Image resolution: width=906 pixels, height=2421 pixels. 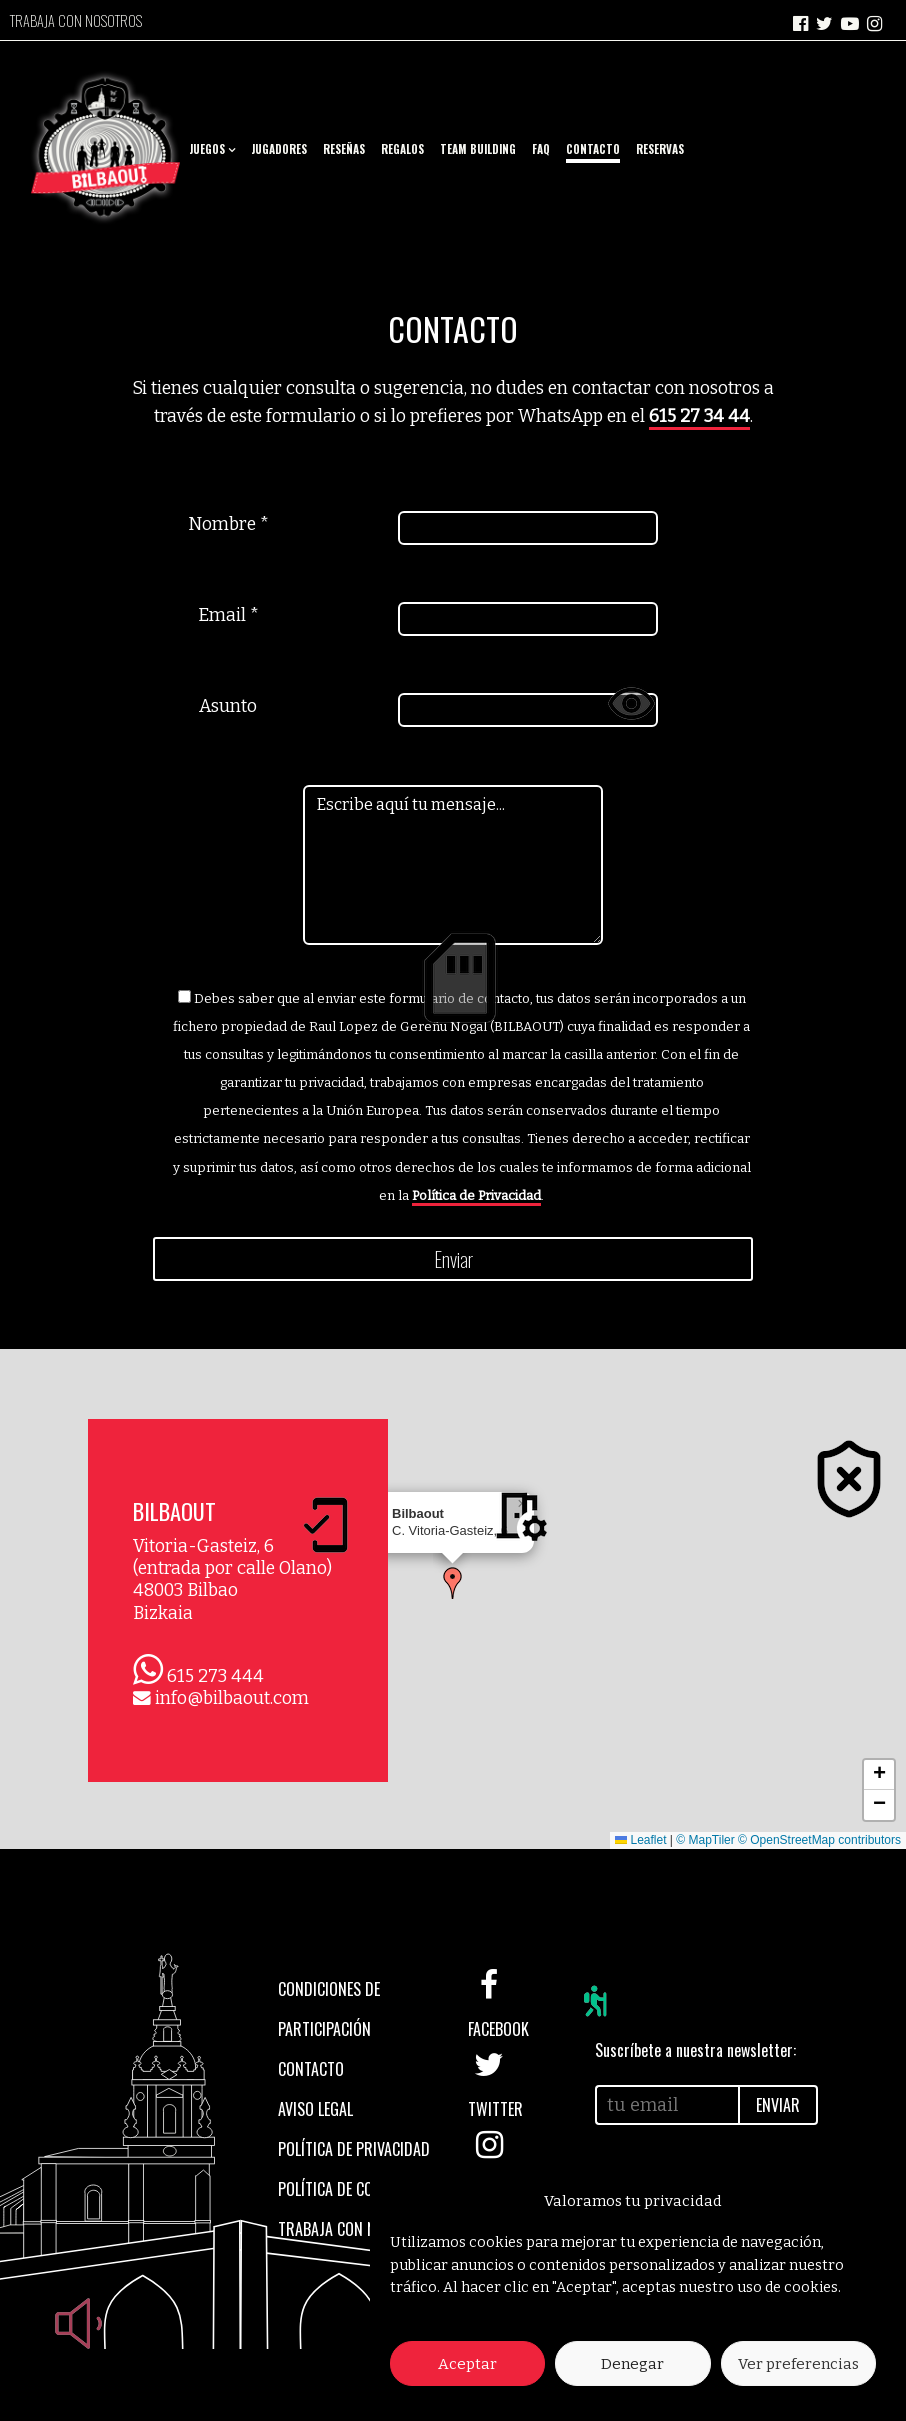 What do you see at coordinates (849, 1479) in the screenshot?
I see `security protection disabled or off` at bounding box center [849, 1479].